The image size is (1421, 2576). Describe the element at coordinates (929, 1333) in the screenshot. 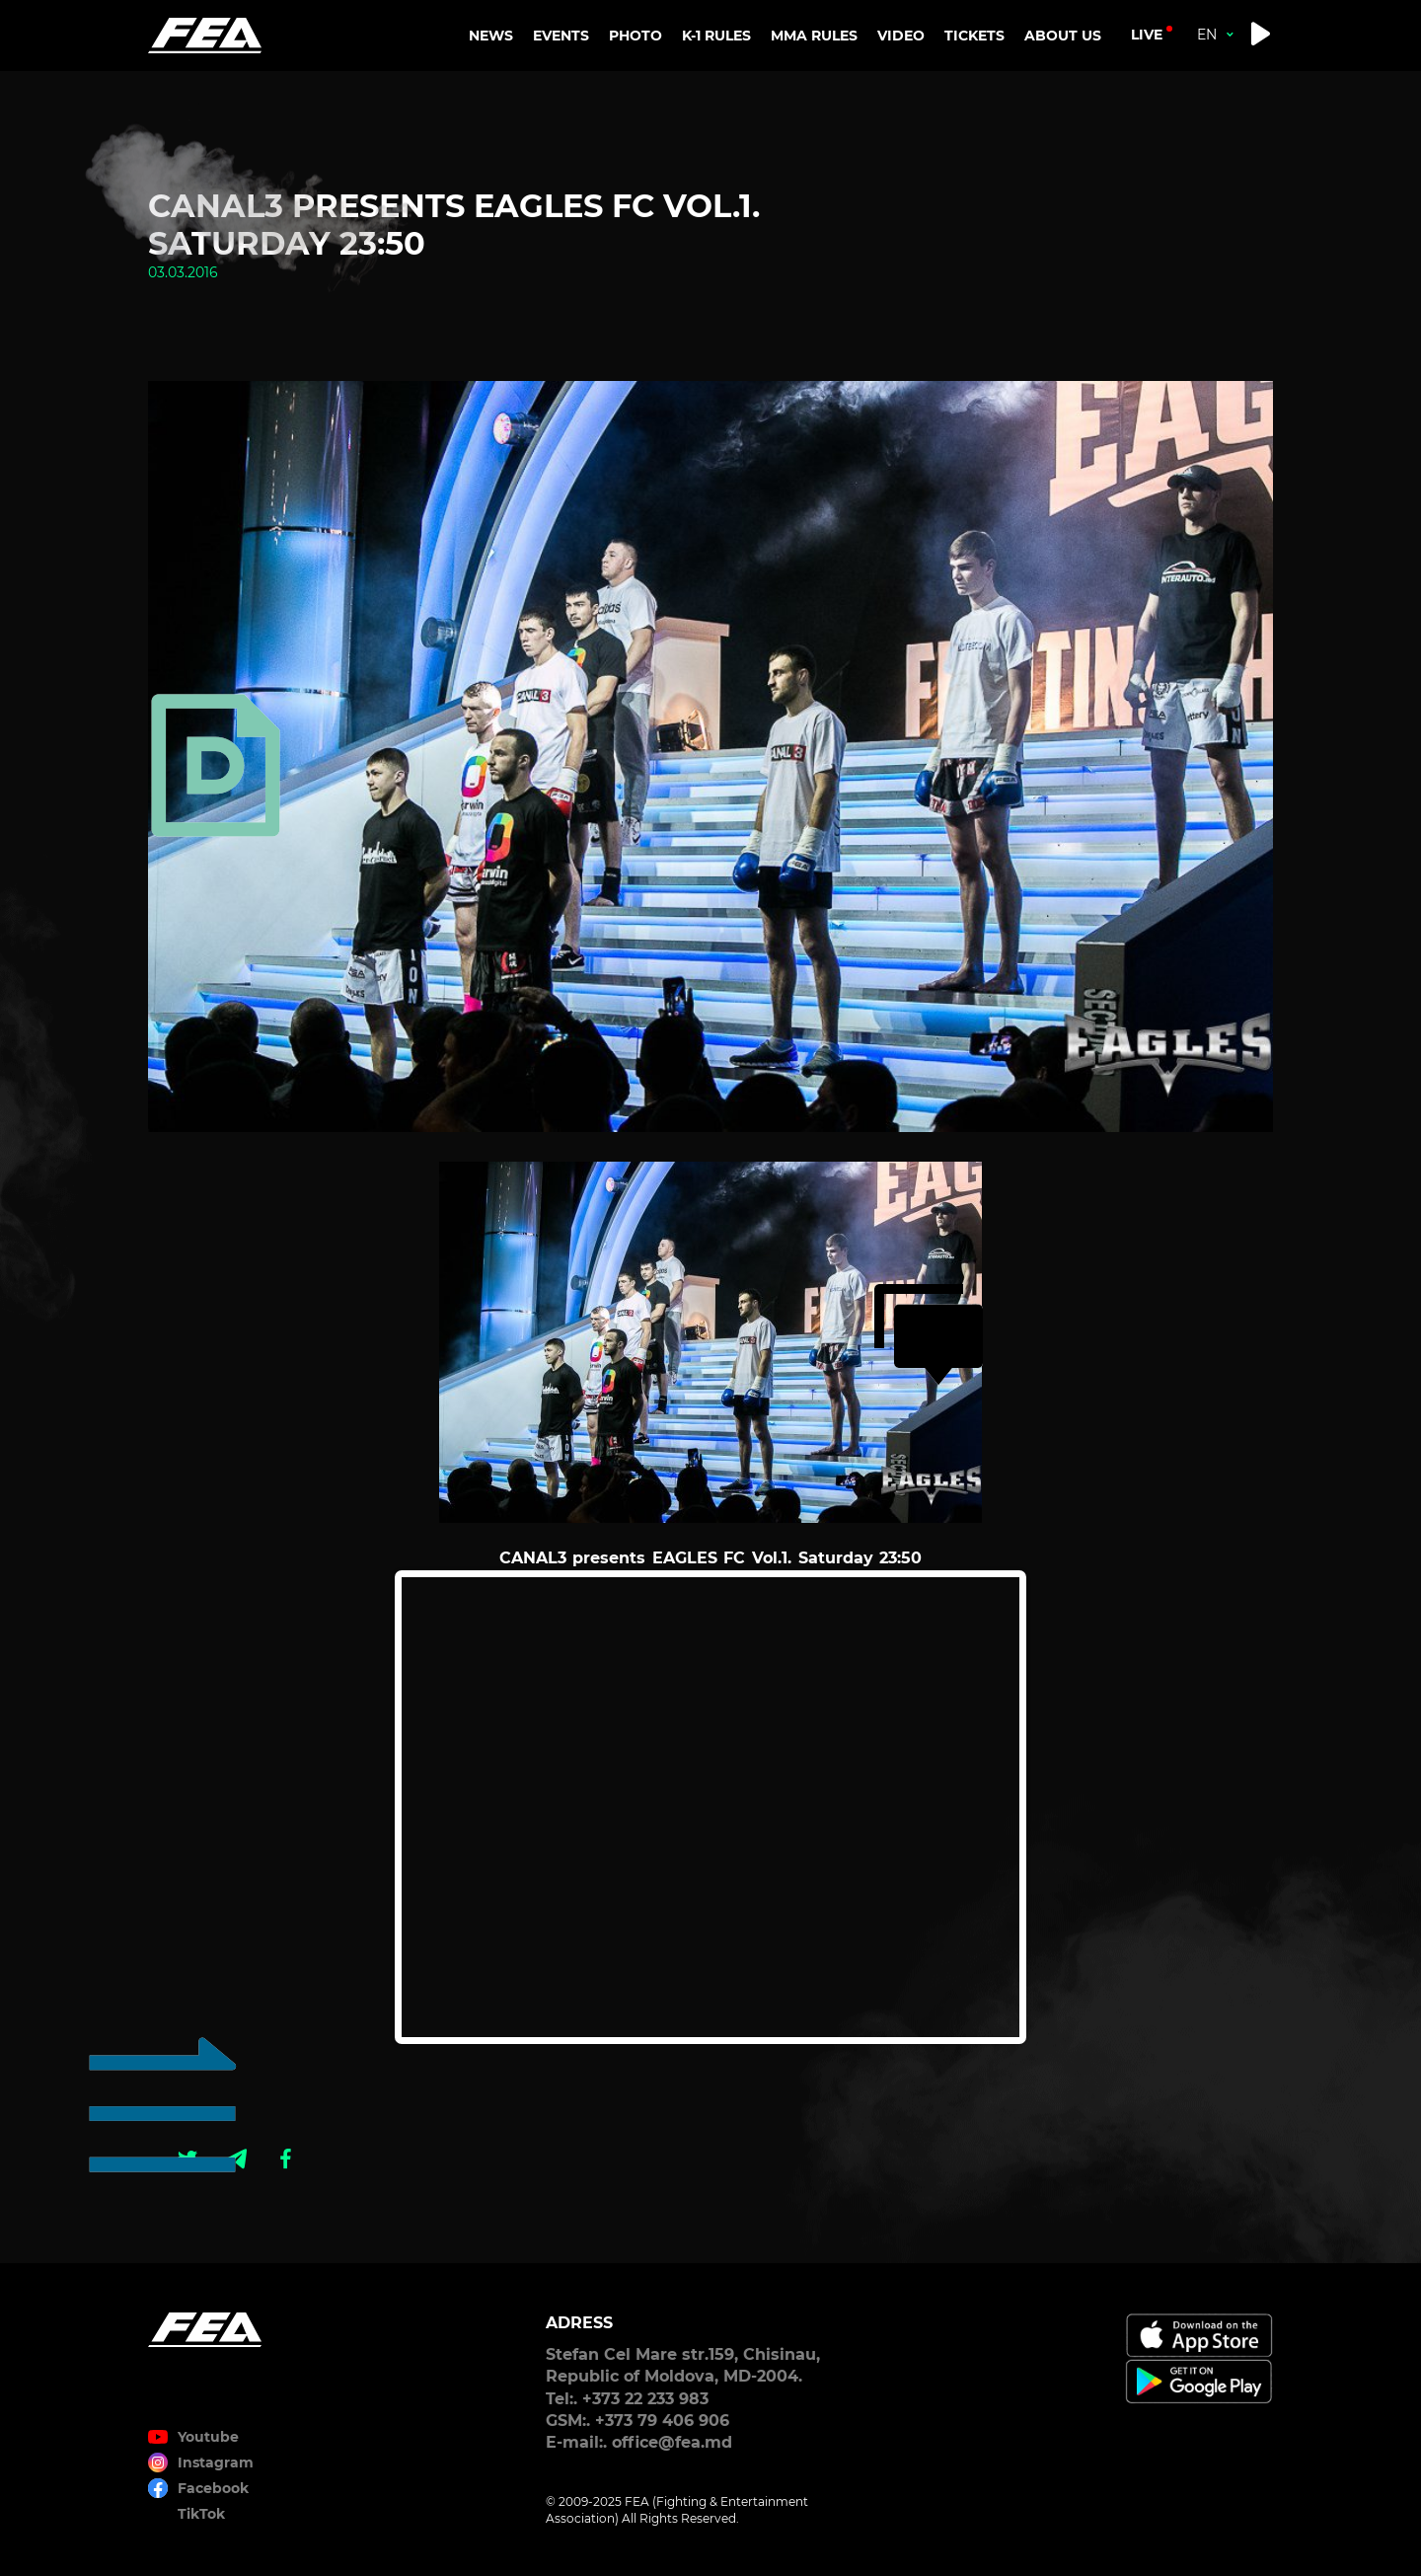

I see `start a discussion or group conversation` at that location.